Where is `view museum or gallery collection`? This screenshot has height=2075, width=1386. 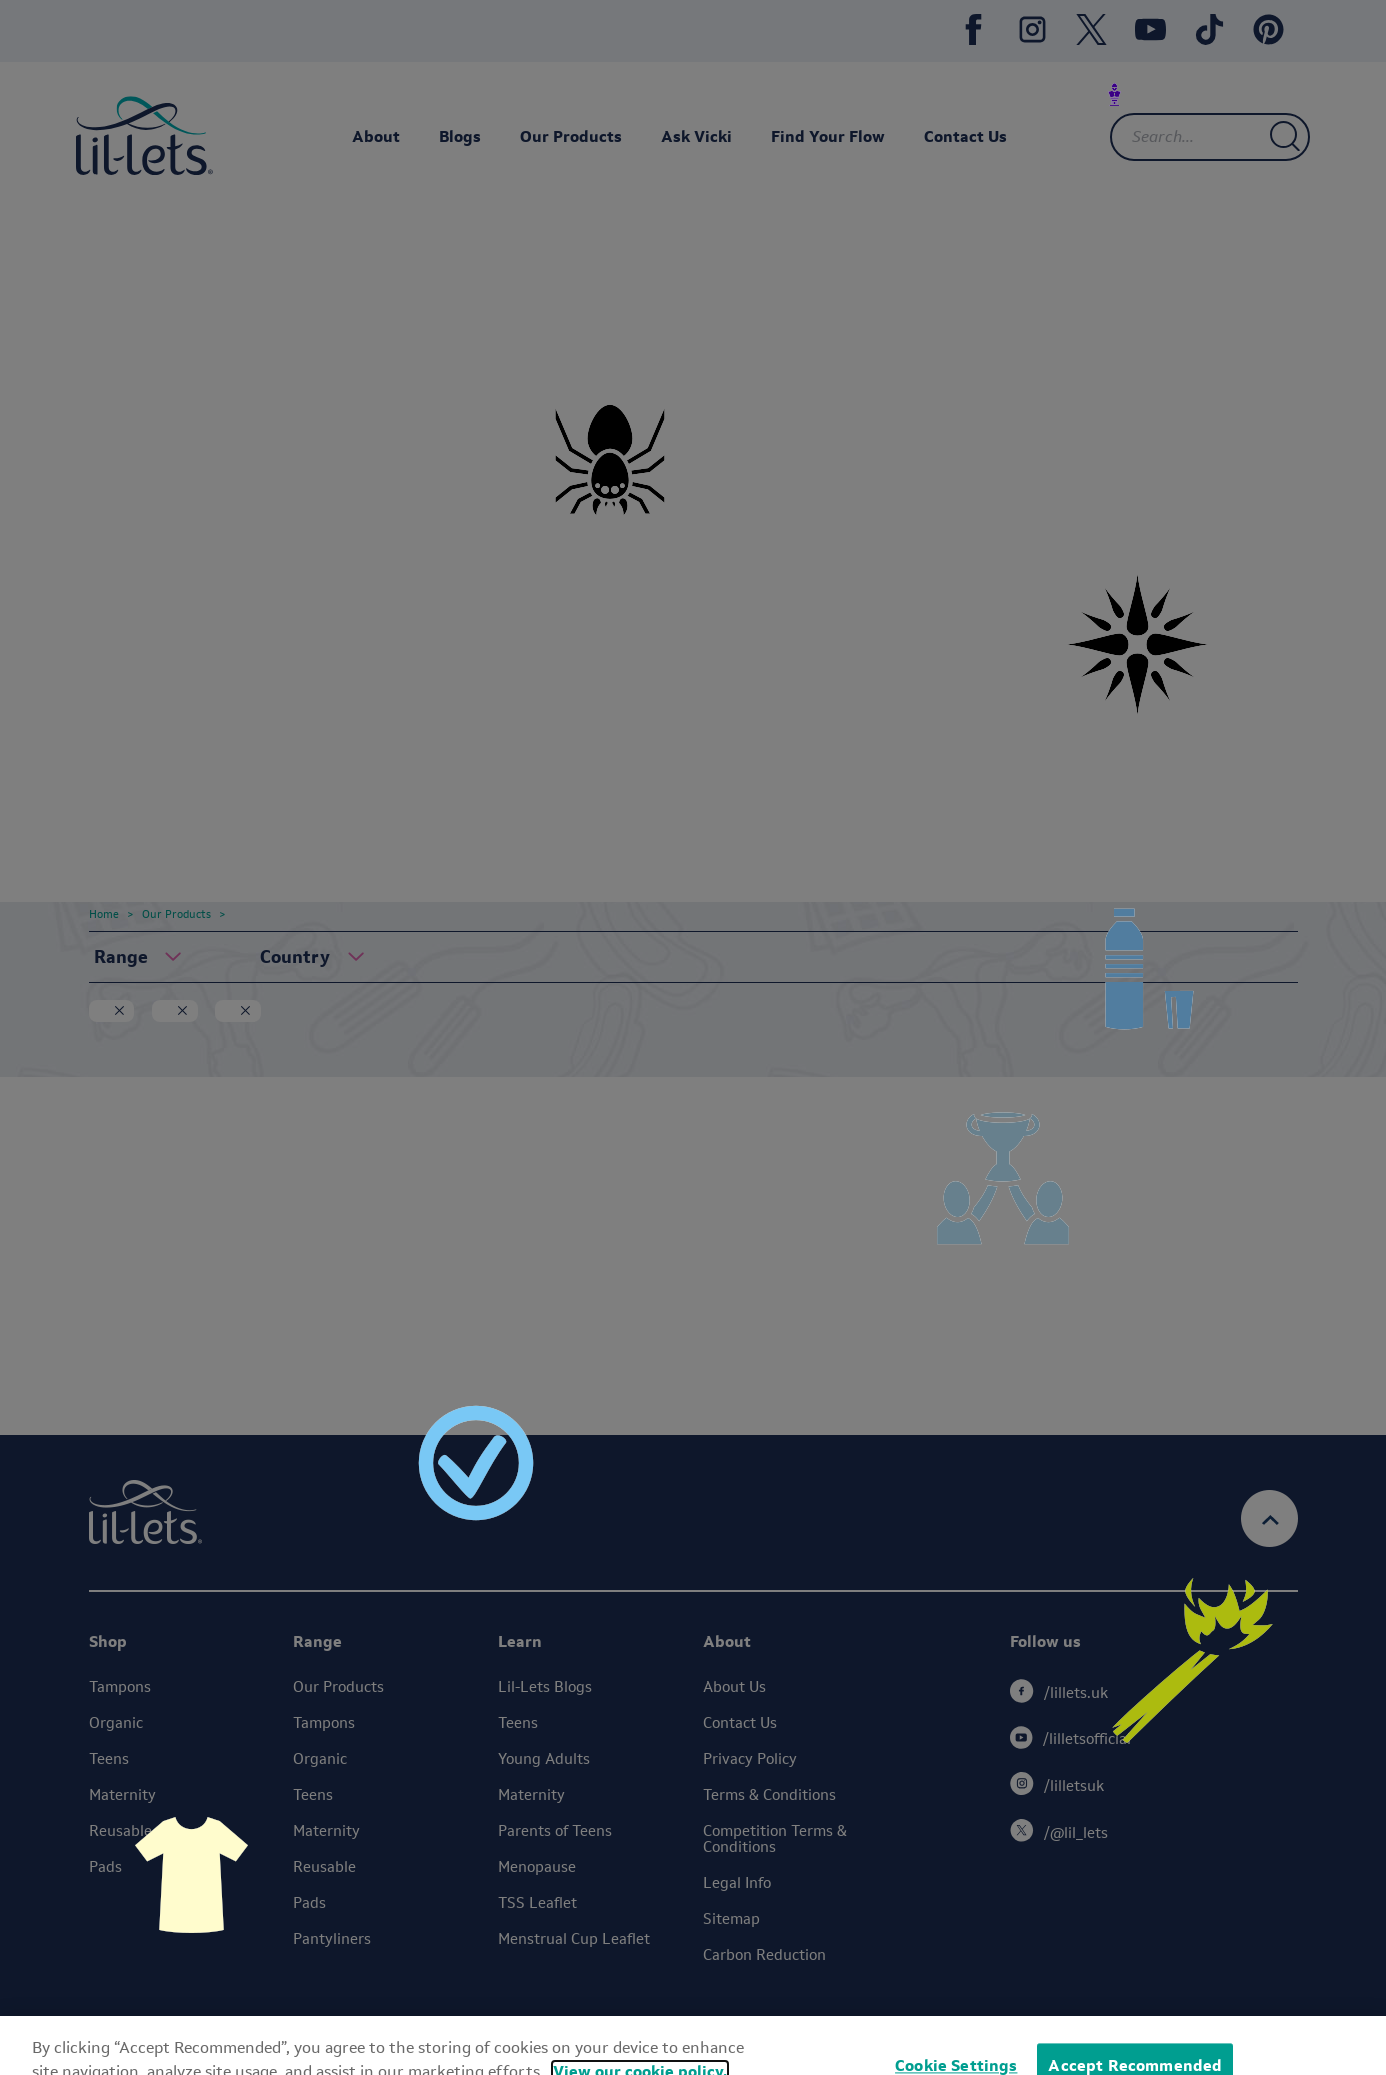
view museum or gallery collection is located at coordinates (1114, 94).